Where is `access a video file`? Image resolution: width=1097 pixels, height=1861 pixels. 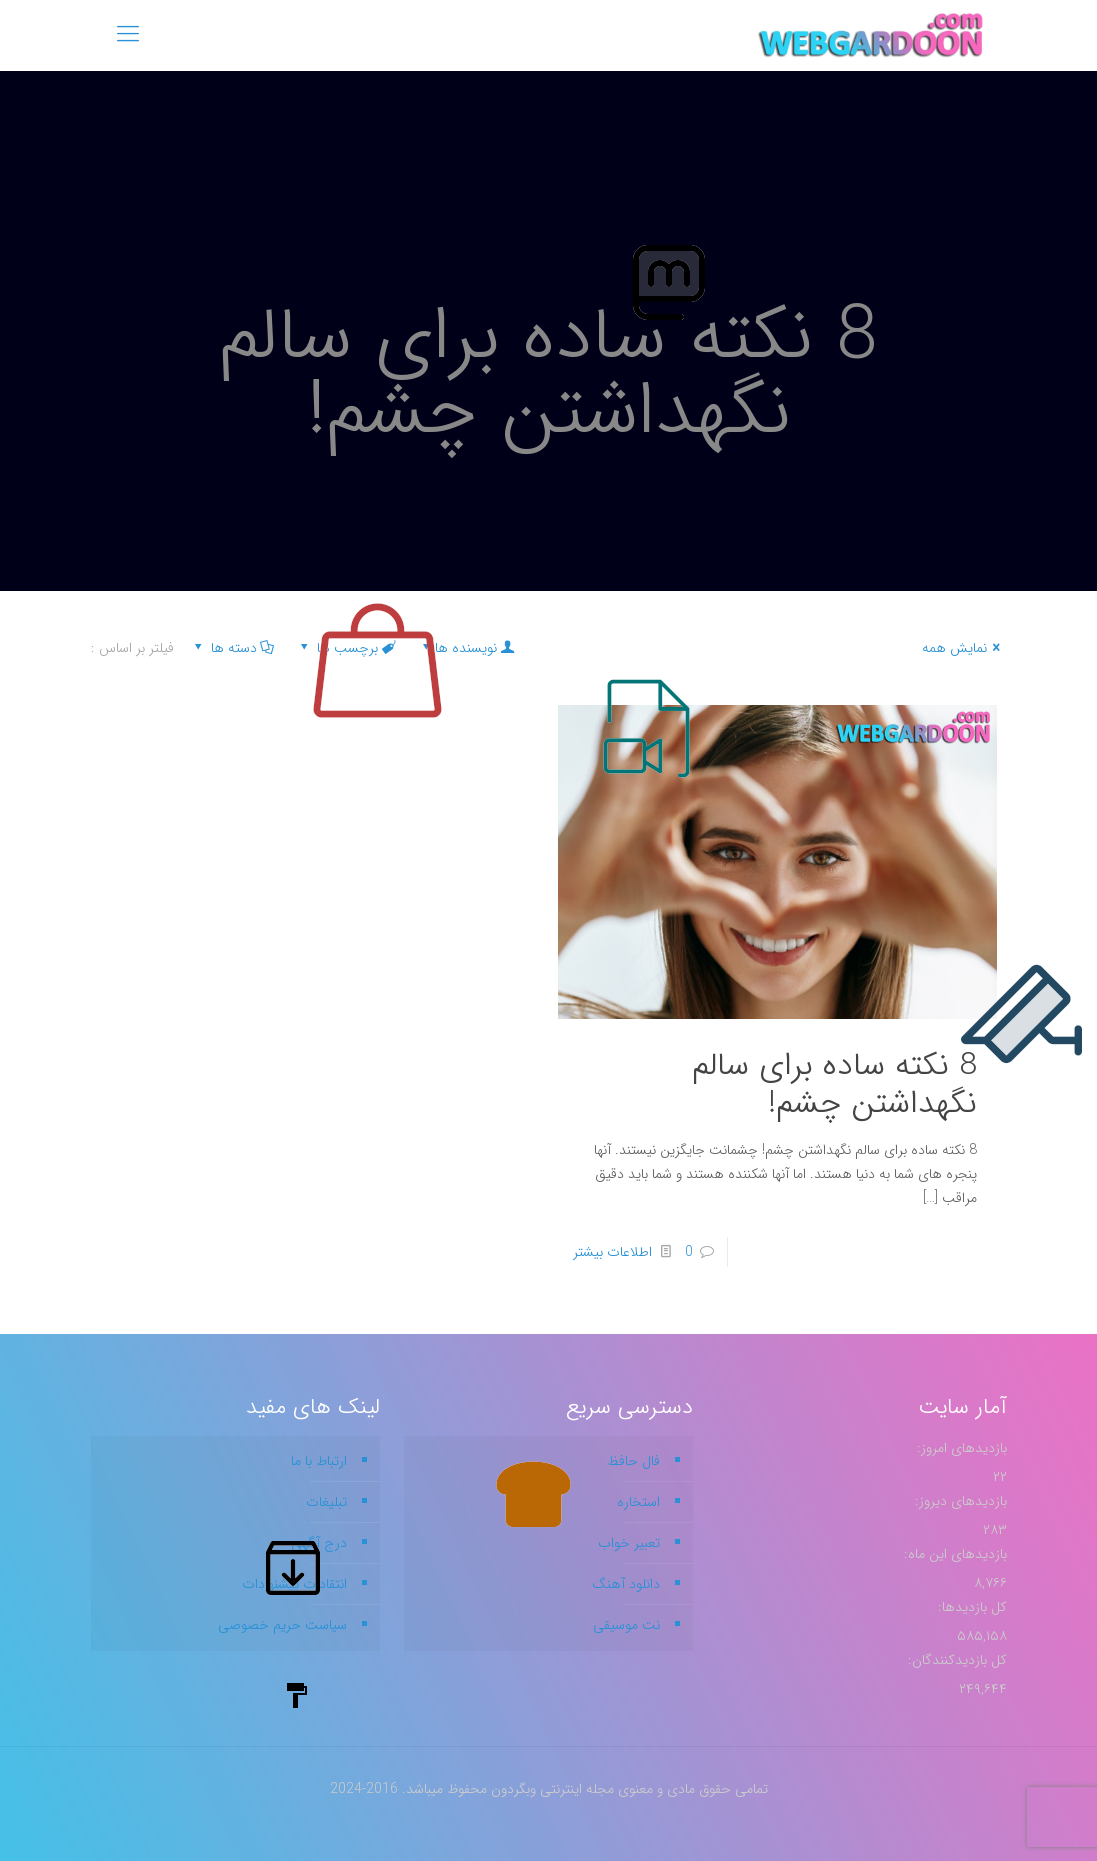
access a video file is located at coordinates (648, 728).